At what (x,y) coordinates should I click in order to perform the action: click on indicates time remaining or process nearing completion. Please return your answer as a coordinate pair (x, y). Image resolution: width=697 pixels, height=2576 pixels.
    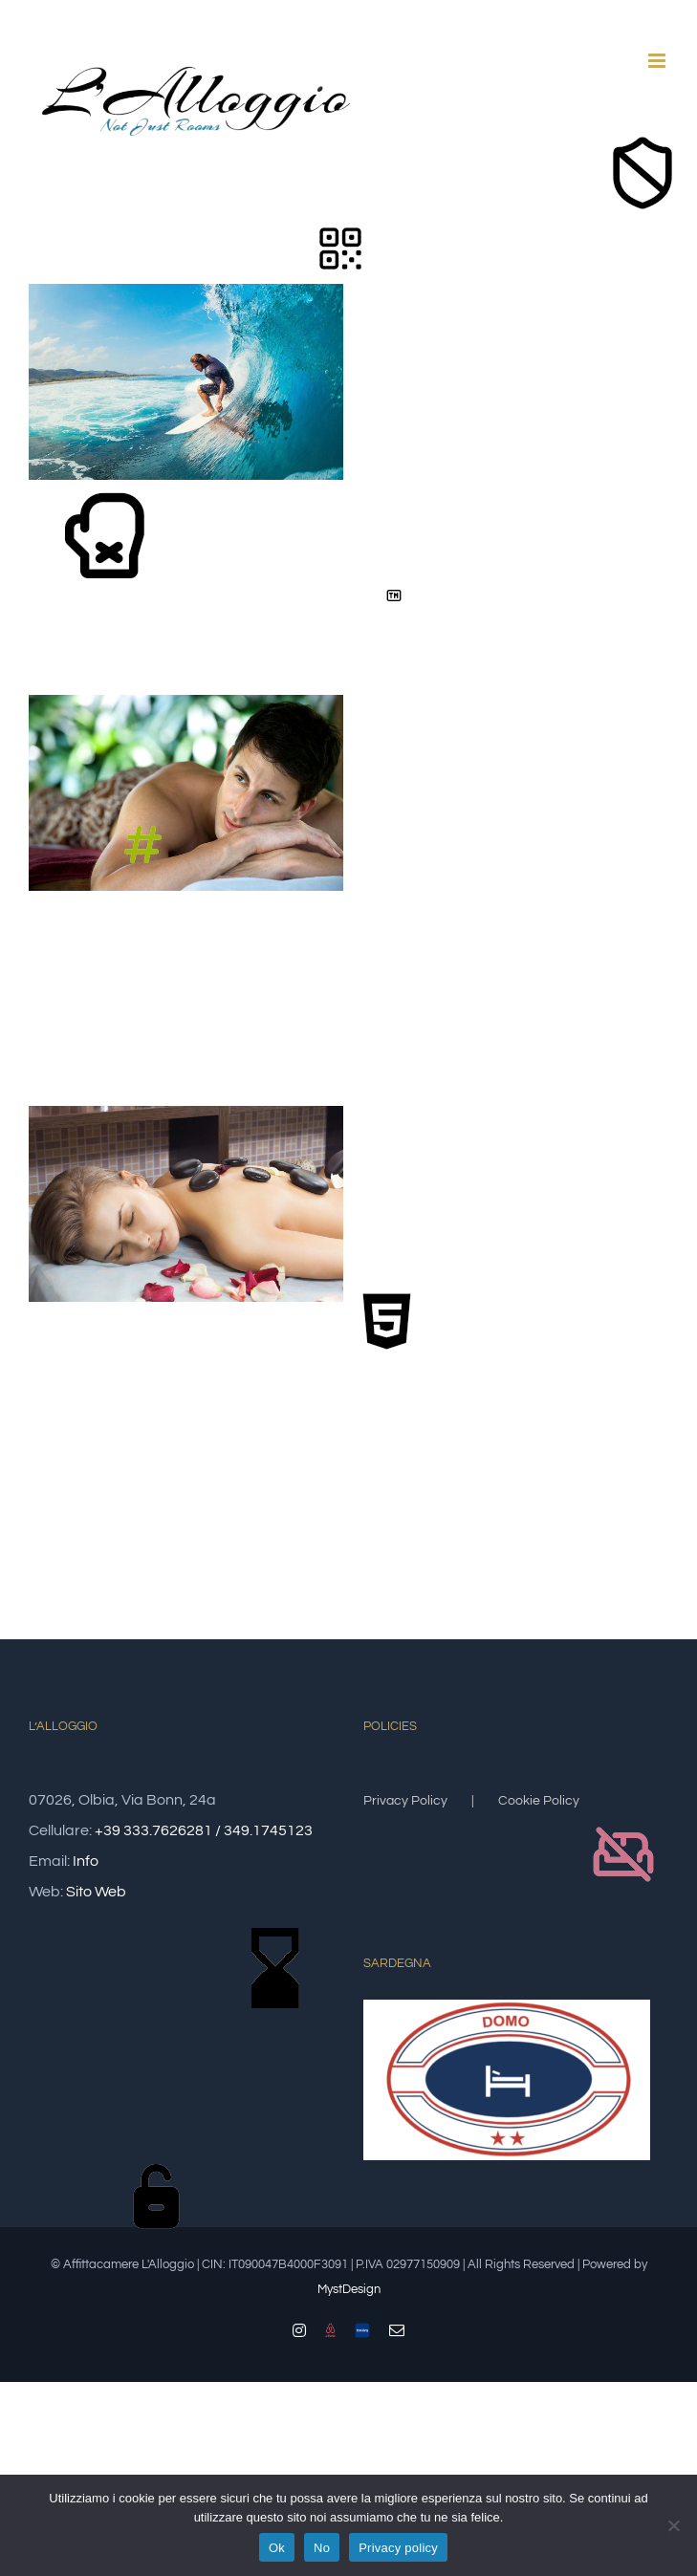
    Looking at the image, I should click on (275, 1968).